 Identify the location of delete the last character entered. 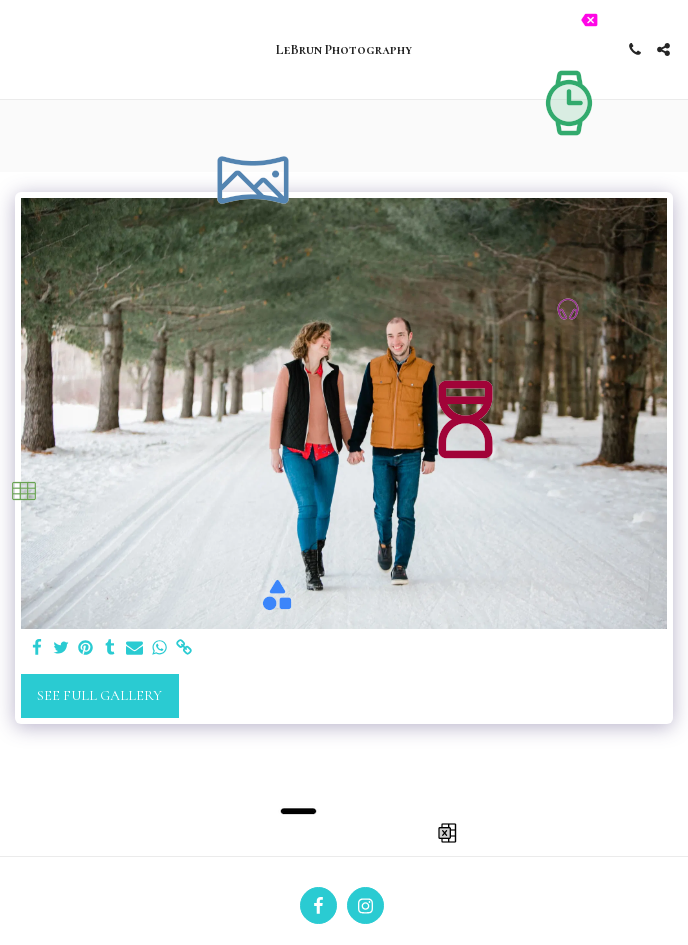
(590, 20).